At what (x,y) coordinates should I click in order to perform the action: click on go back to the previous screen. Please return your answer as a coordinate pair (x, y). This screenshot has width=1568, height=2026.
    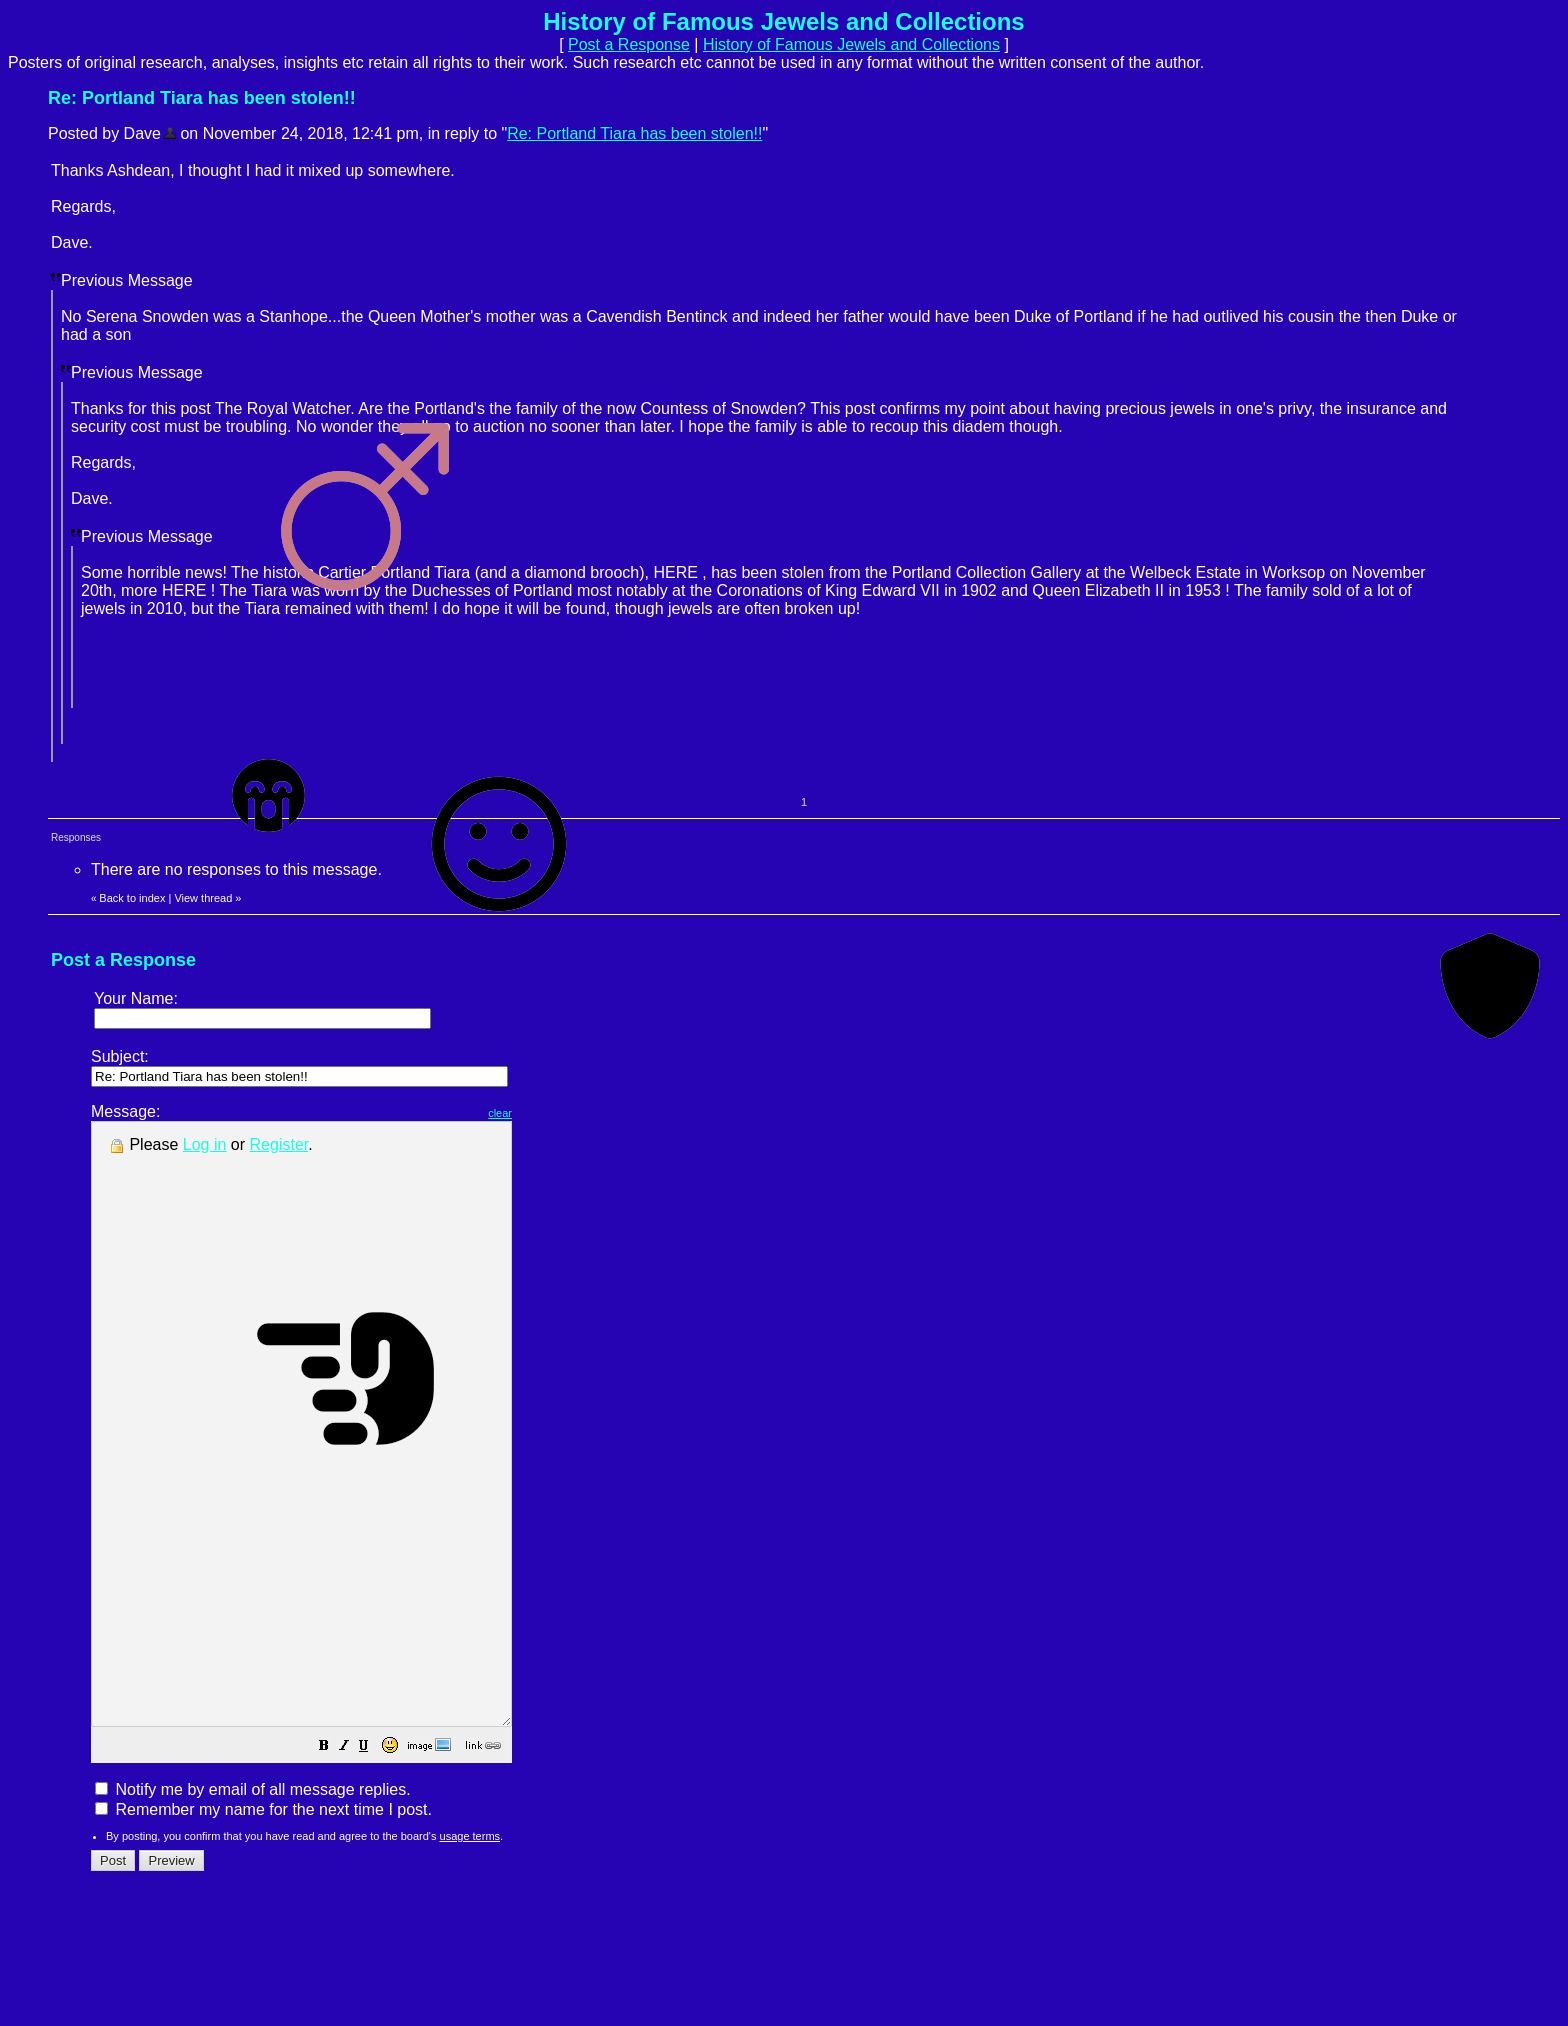
    Looking at the image, I should click on (345, 1378).